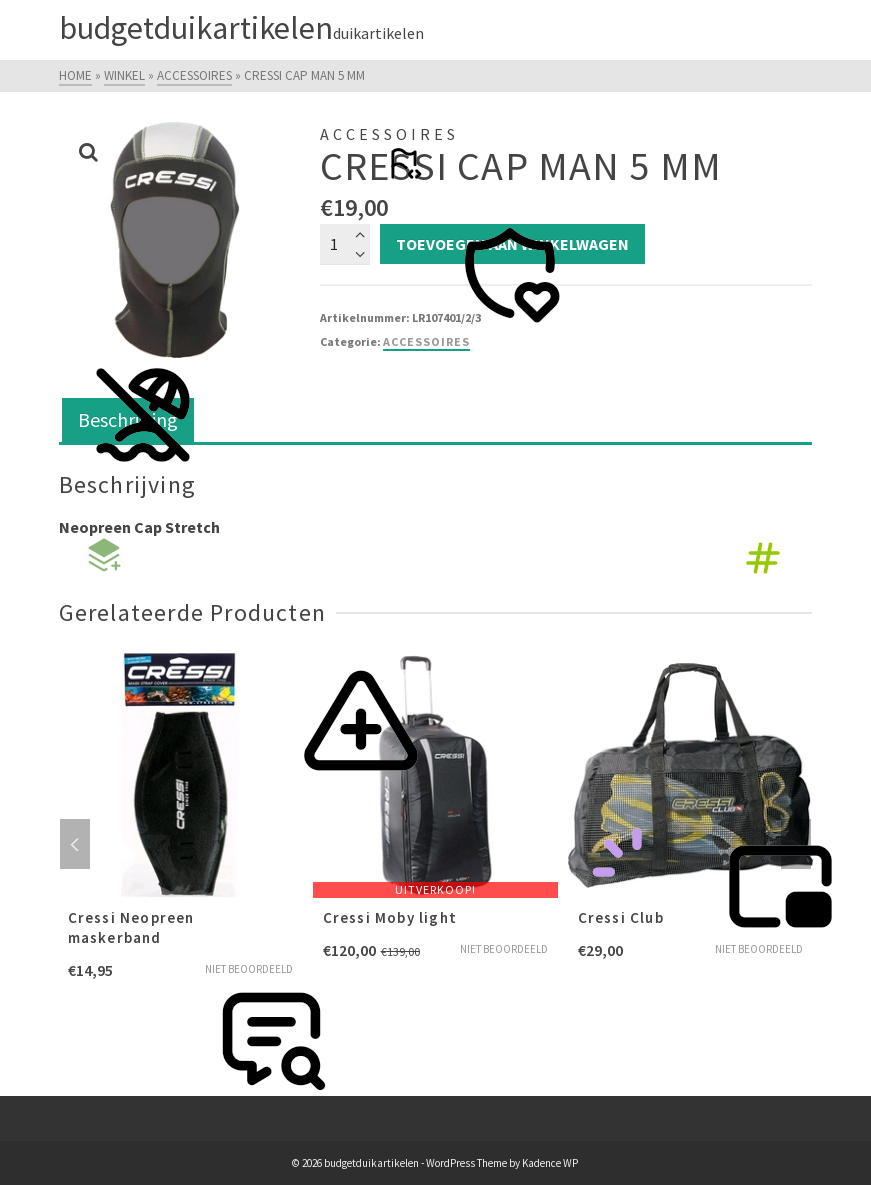  What do you see at coordinates (271, 1036) in the screenshot?
I see `search through your messages` at bounding box center [271, 1036].